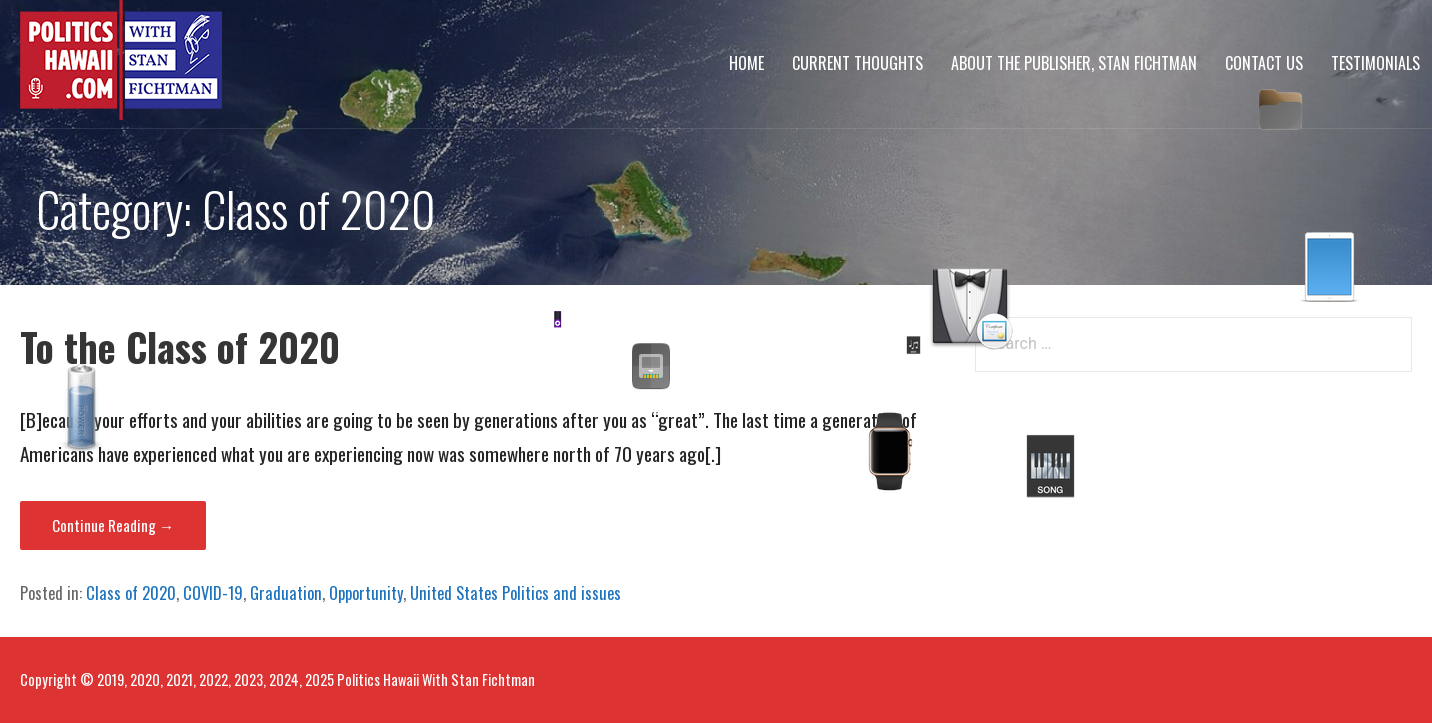 This screenshot has height=723, width=1432. I want to click on NES game ROM file, so click(651, 366).